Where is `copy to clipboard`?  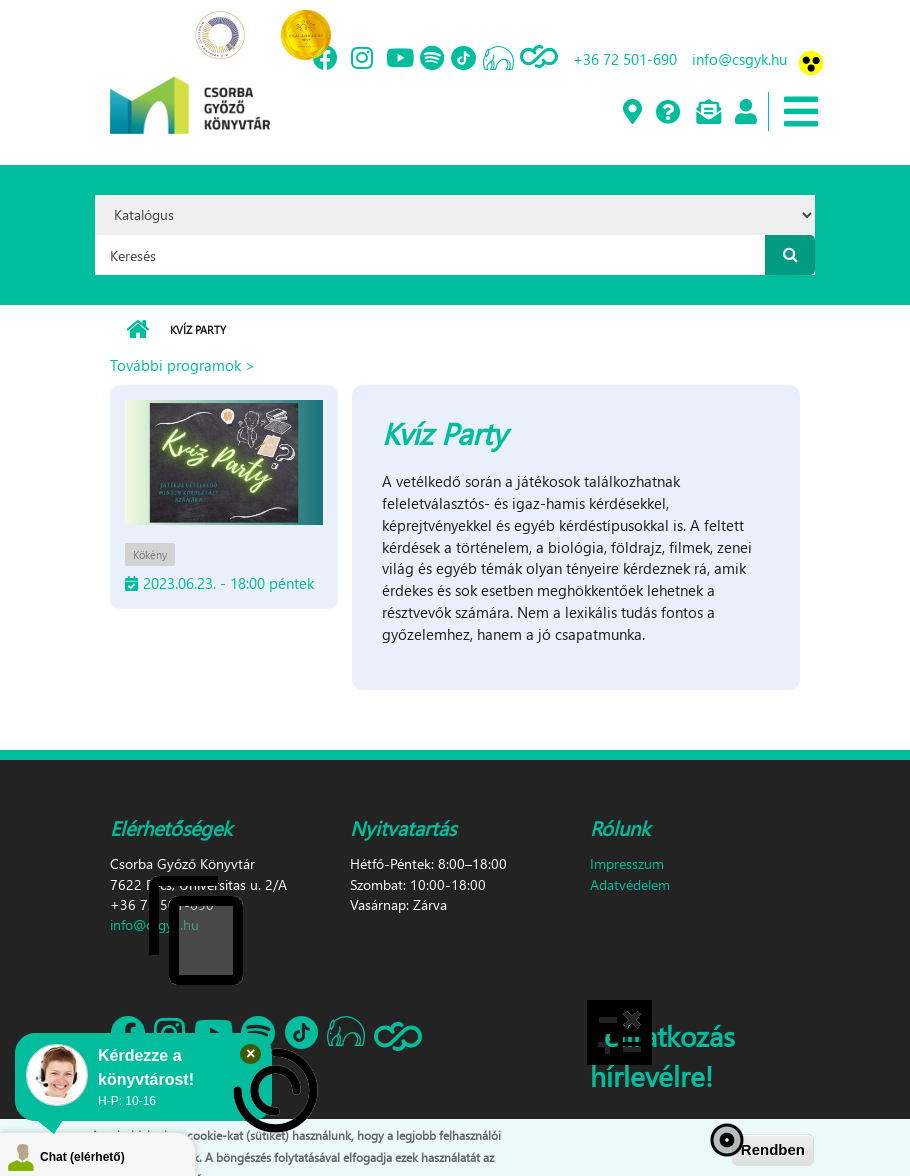 copy to clipboard is located at coordinates (198, 930).